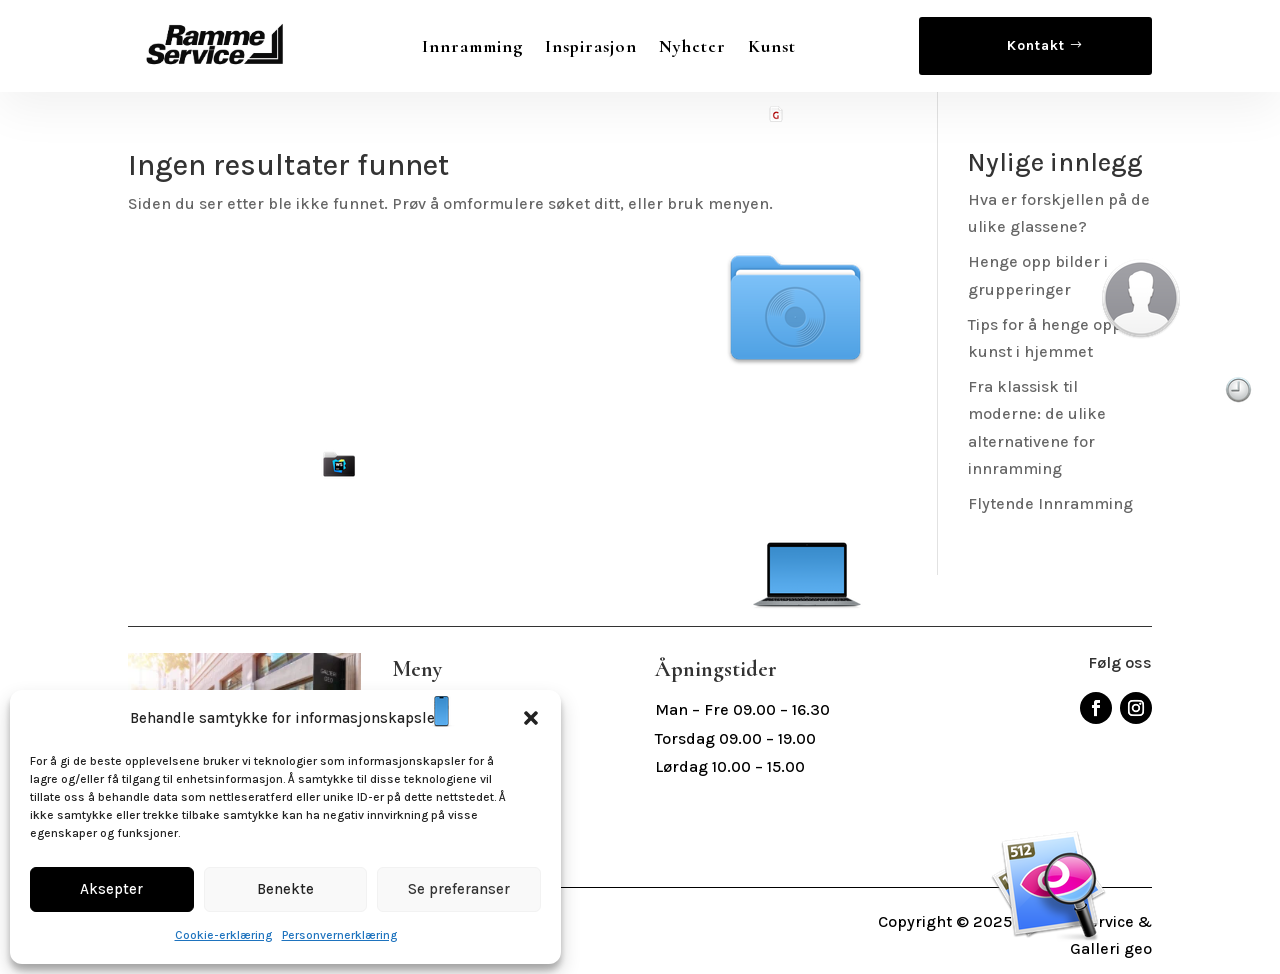 This screenshot has width=1280, height=974. I want to click on iPhone 15 Pro device icon, so click(441, 711).